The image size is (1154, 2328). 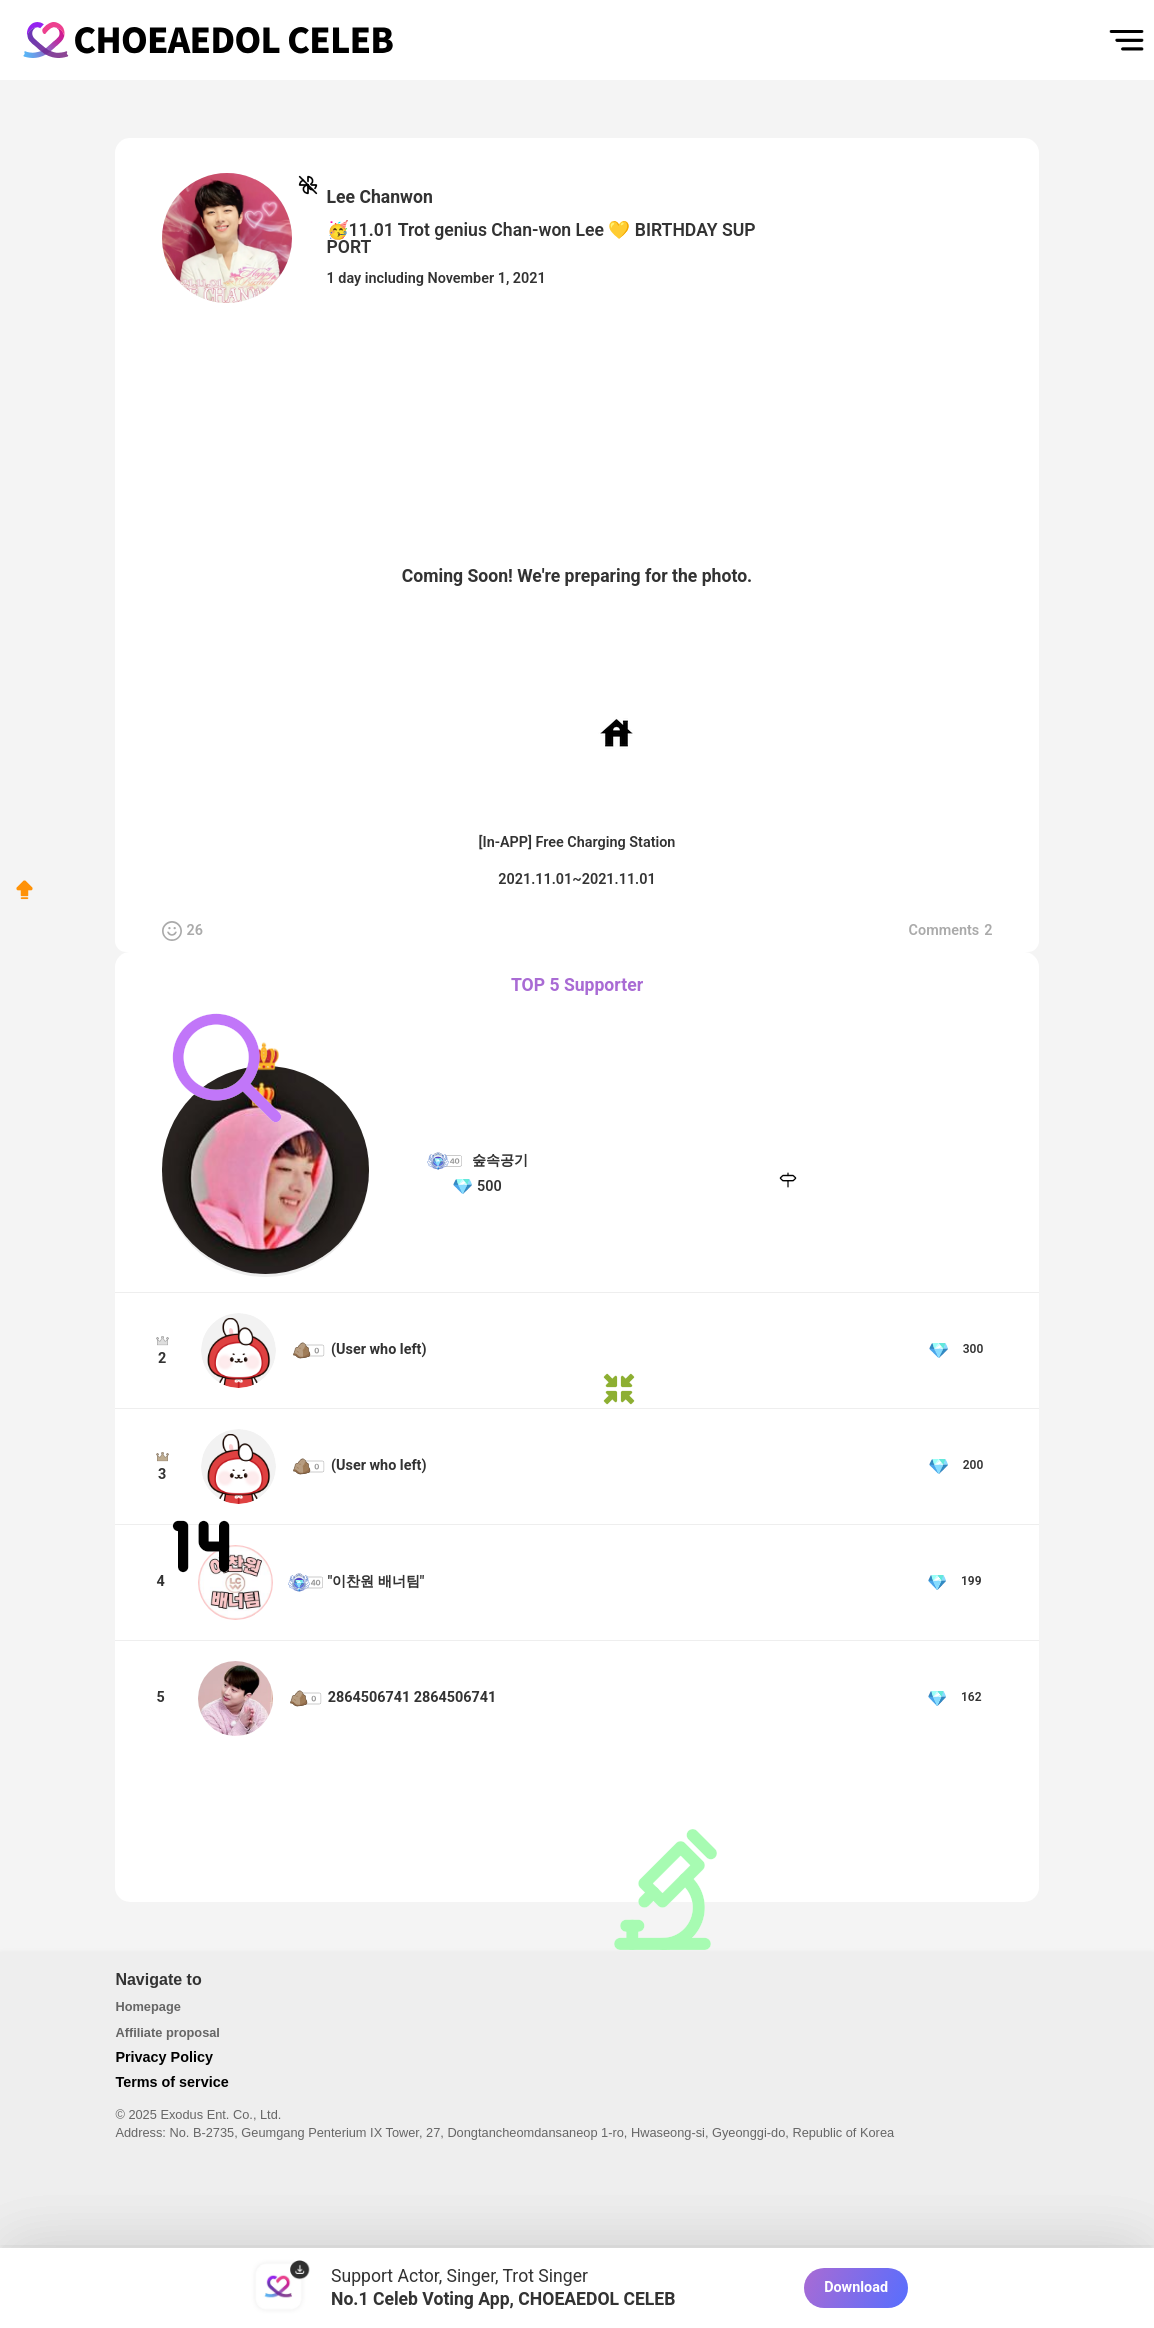 I want to click on access navigation or directions, so click(x=788, y=1180).